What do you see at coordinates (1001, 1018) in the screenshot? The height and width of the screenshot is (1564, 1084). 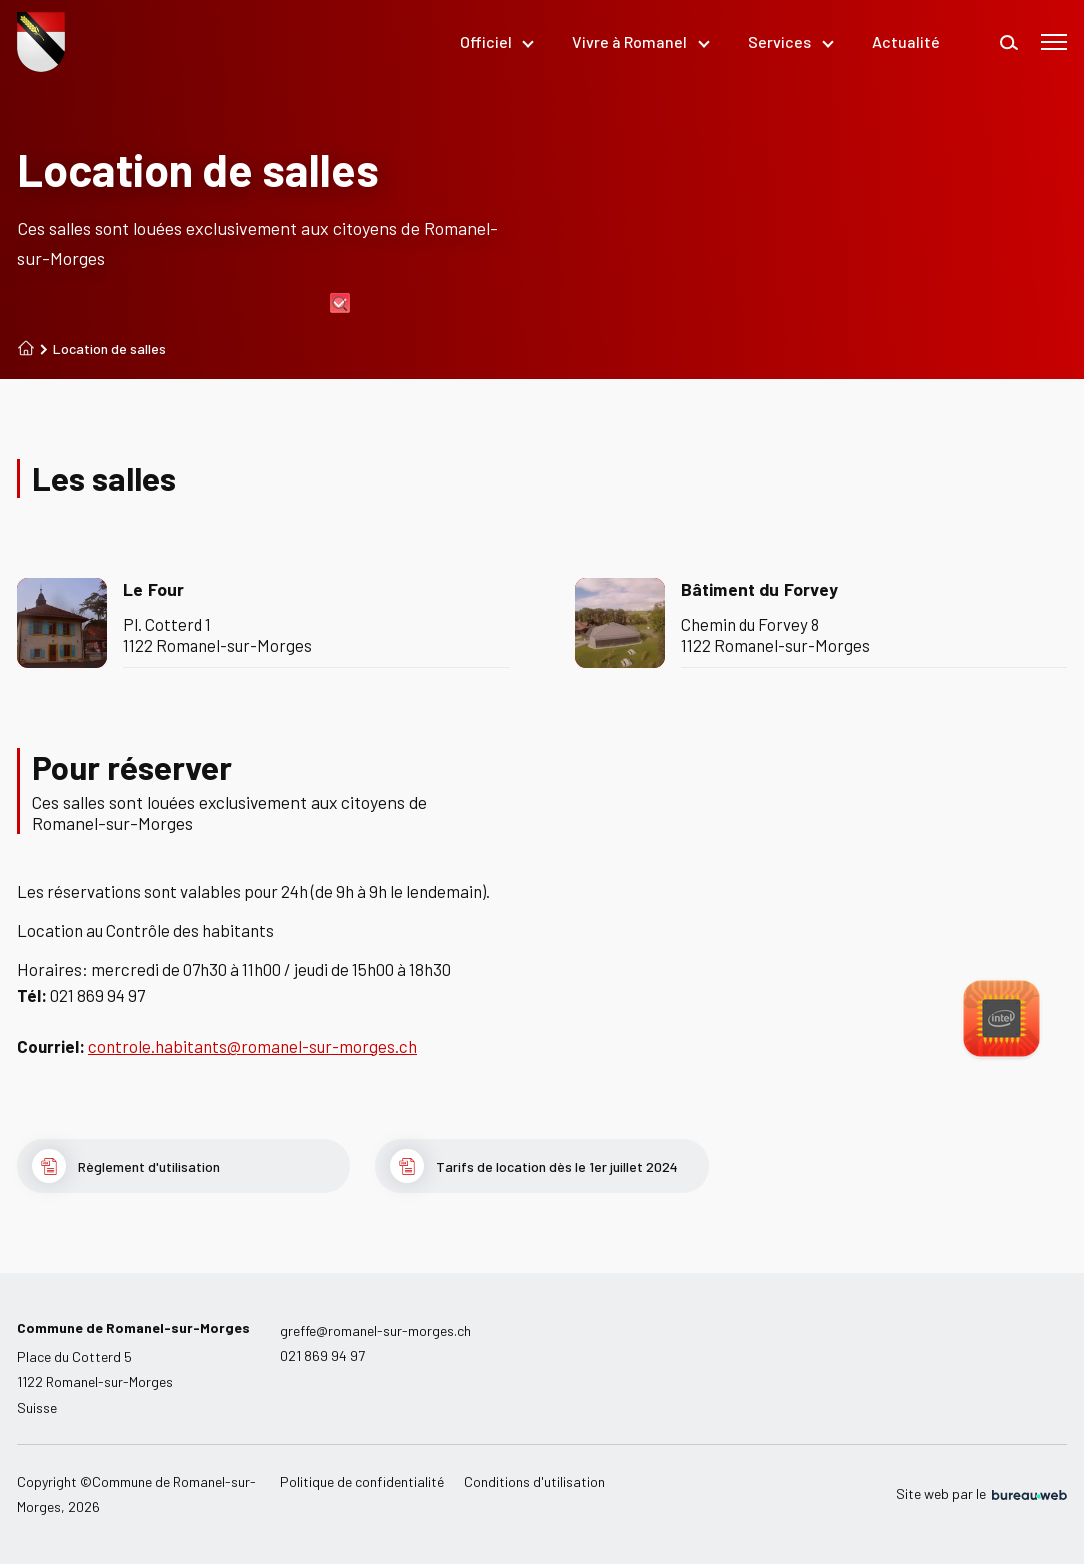 I see `launch intel system monitoring or diagnostics app` at bounding box center [1001, 1018].